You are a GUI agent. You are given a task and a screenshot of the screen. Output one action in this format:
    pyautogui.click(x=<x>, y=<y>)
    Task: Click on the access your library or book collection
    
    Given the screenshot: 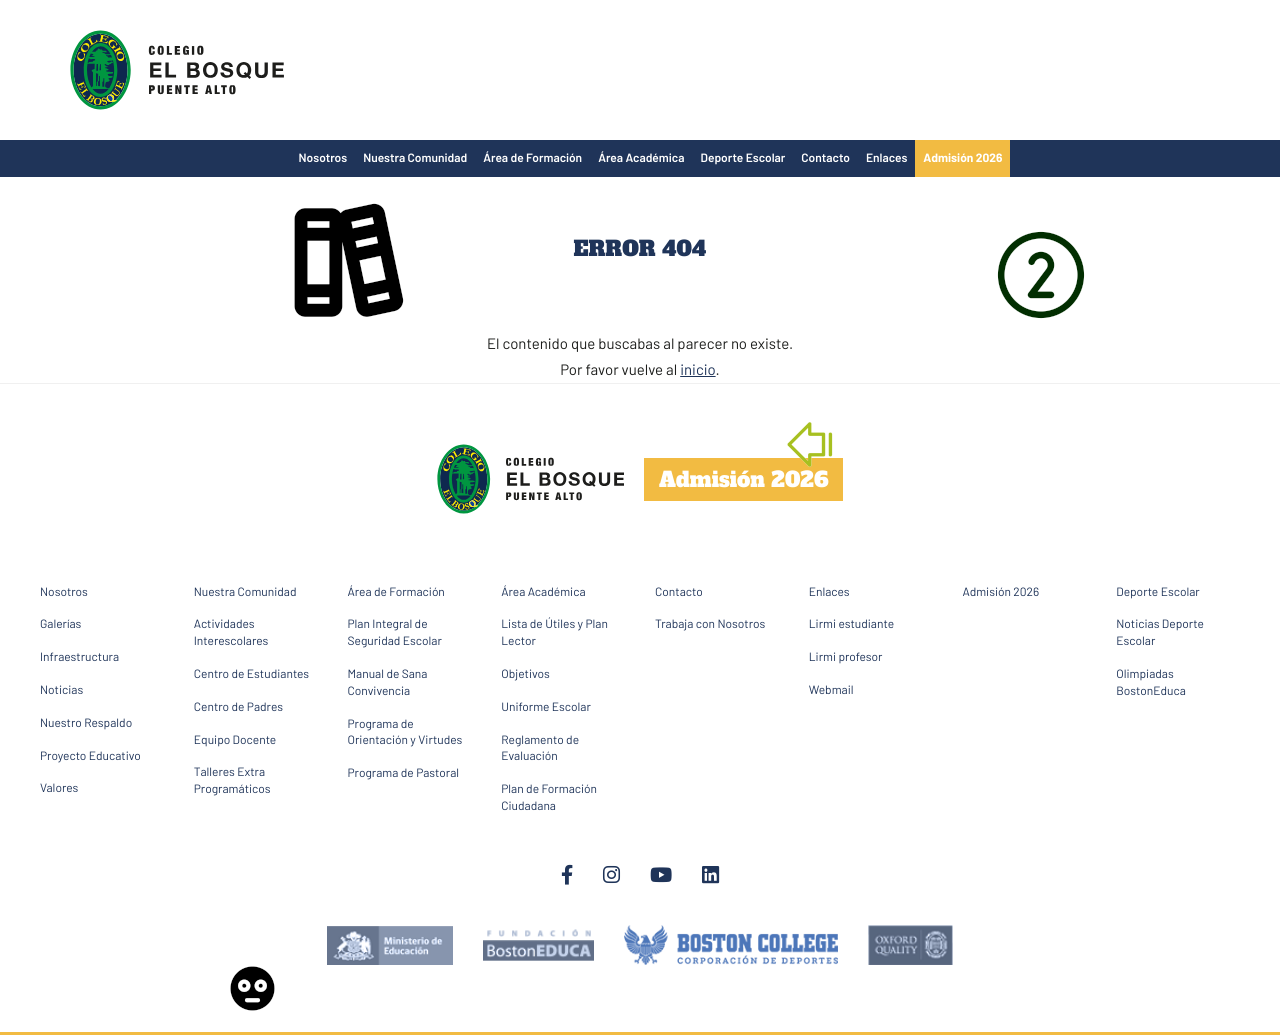 What is the action you would take?
    pyautogui.click(x=344, y=262)
    